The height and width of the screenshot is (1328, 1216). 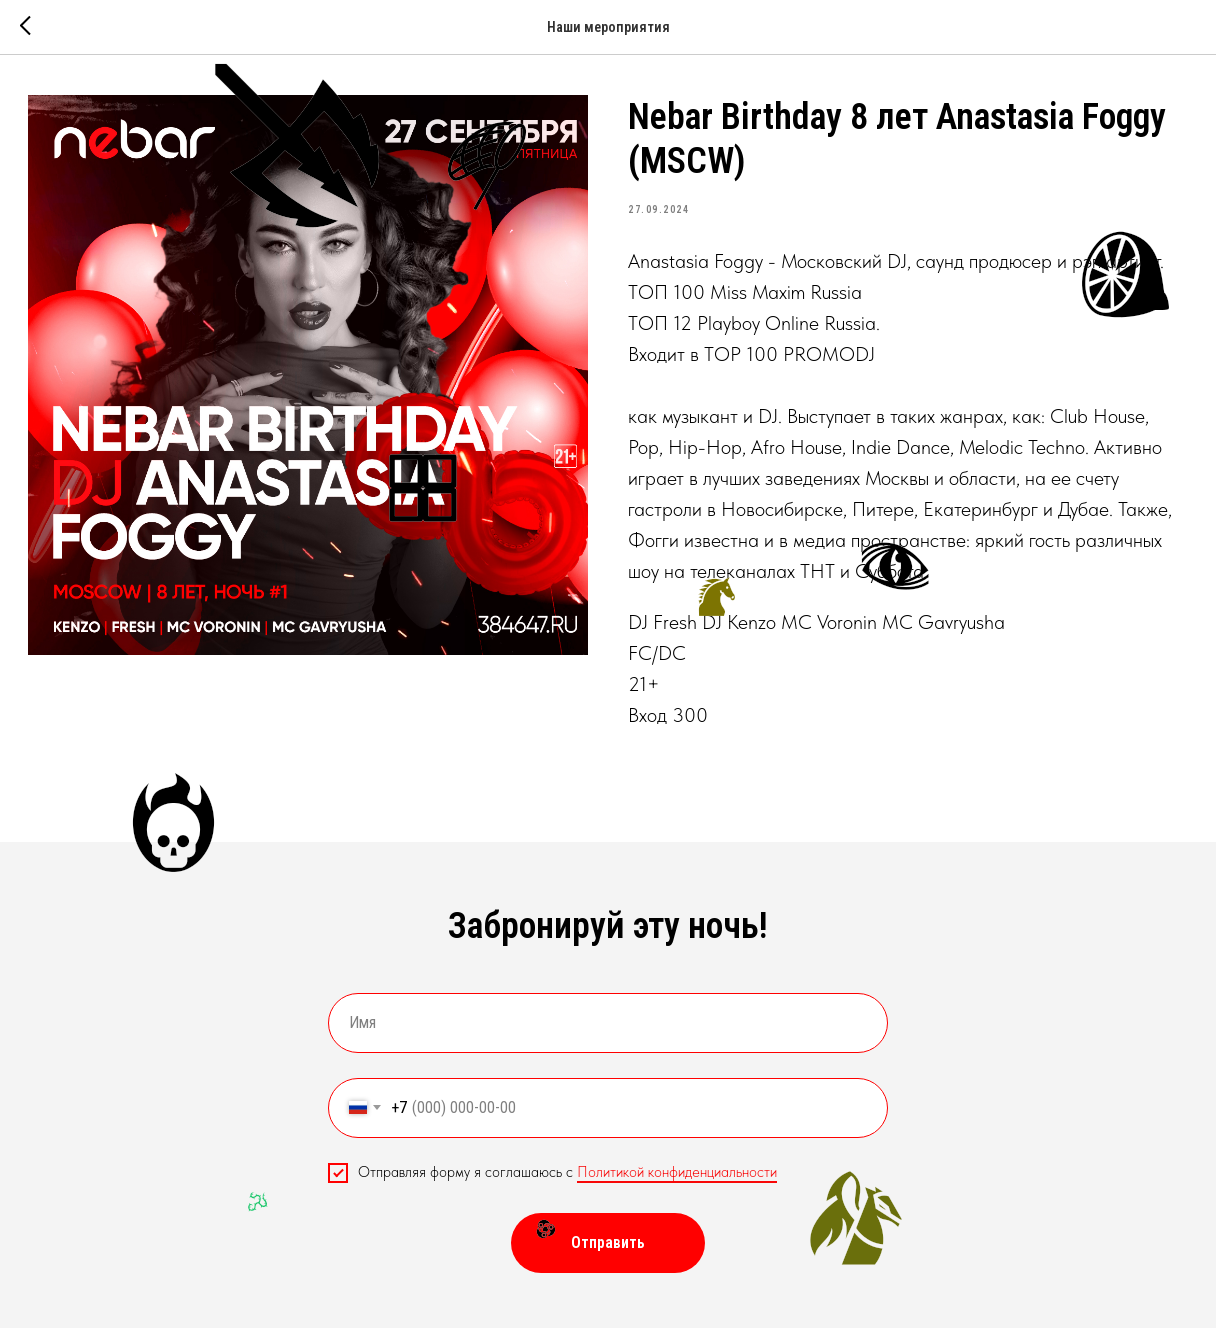 I want to click on indicates citrus or lemon flavor/ingredient, so click(x=1125, y=274).